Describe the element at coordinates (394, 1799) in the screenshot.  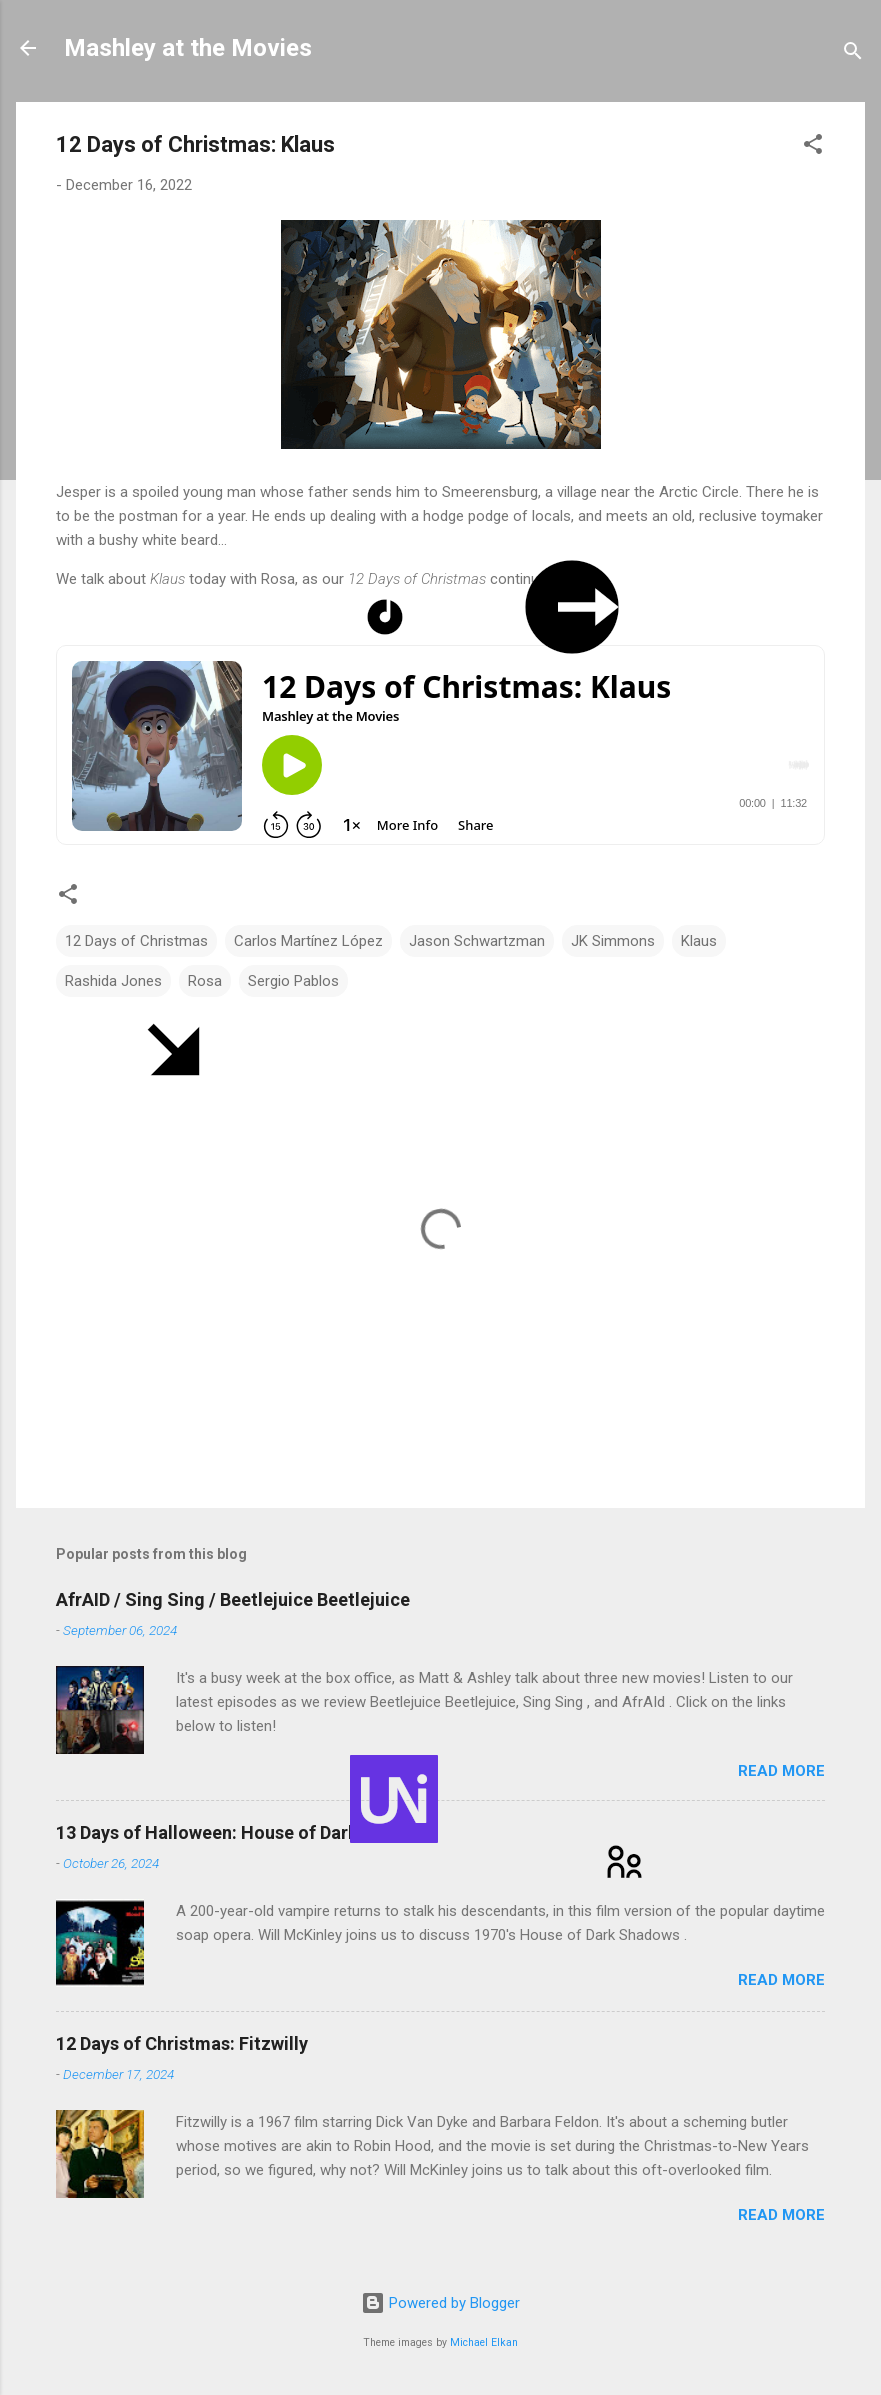
I see `unicode consortium logo` at that location.